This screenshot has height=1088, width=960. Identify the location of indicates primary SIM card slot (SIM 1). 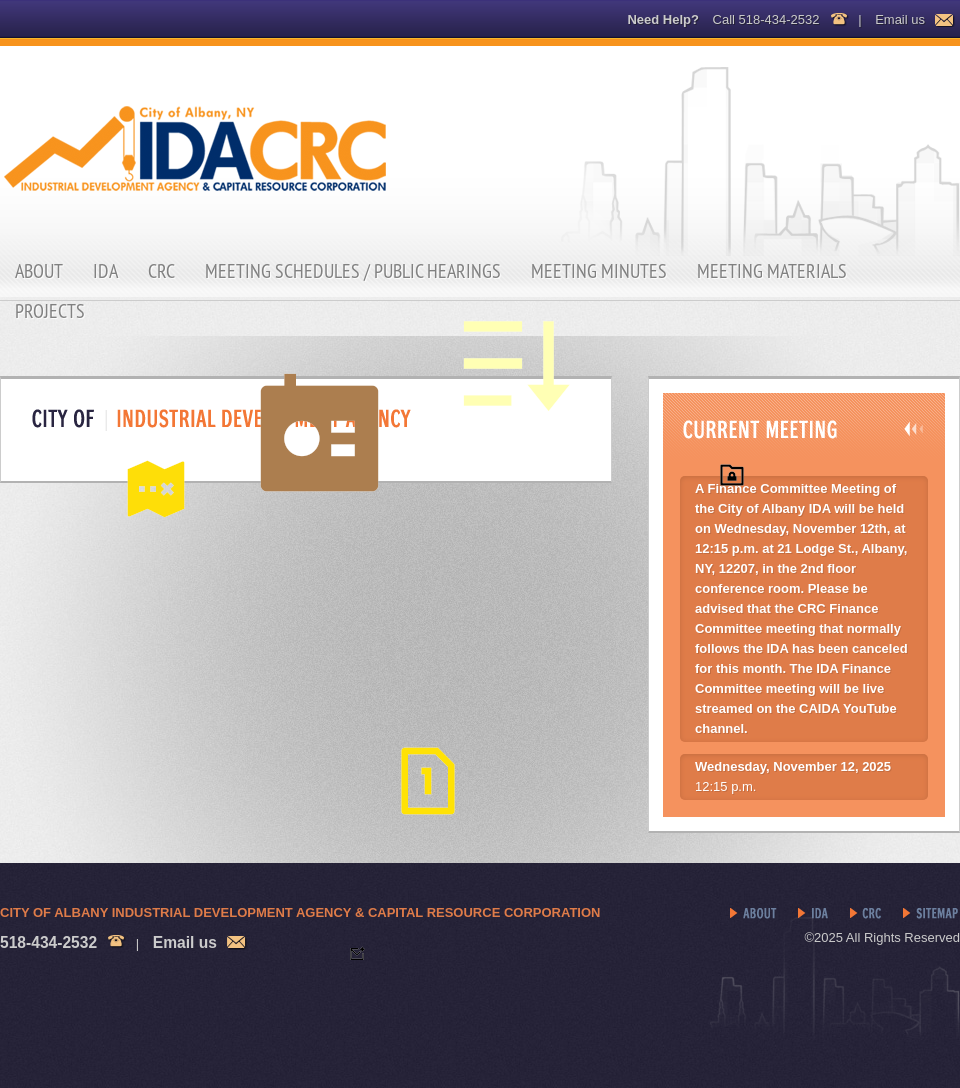
(428, 781).